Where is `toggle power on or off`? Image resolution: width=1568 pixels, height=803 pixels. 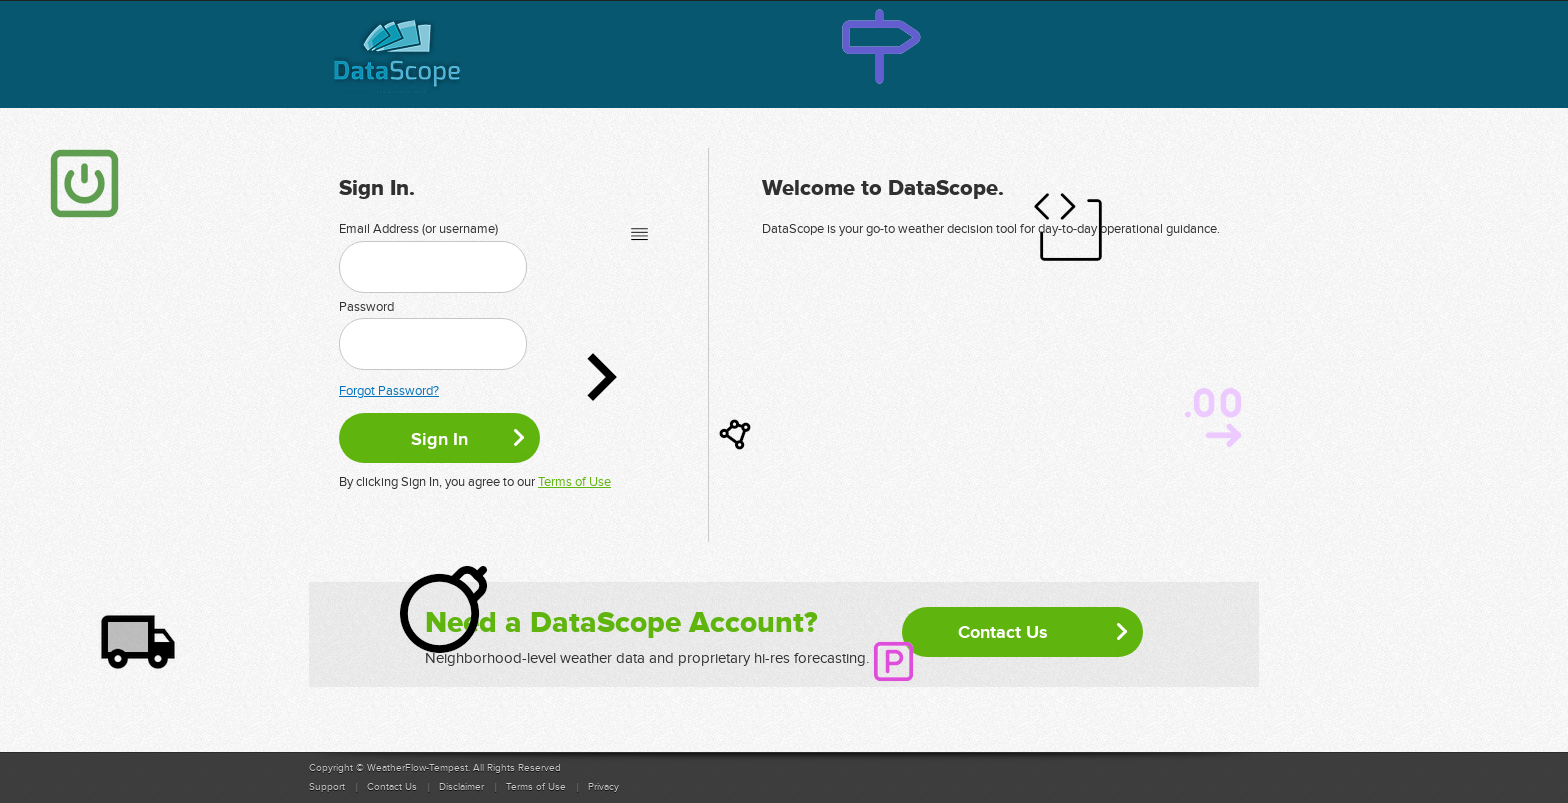 toggle power on or off is located at coordinates (84, 183).